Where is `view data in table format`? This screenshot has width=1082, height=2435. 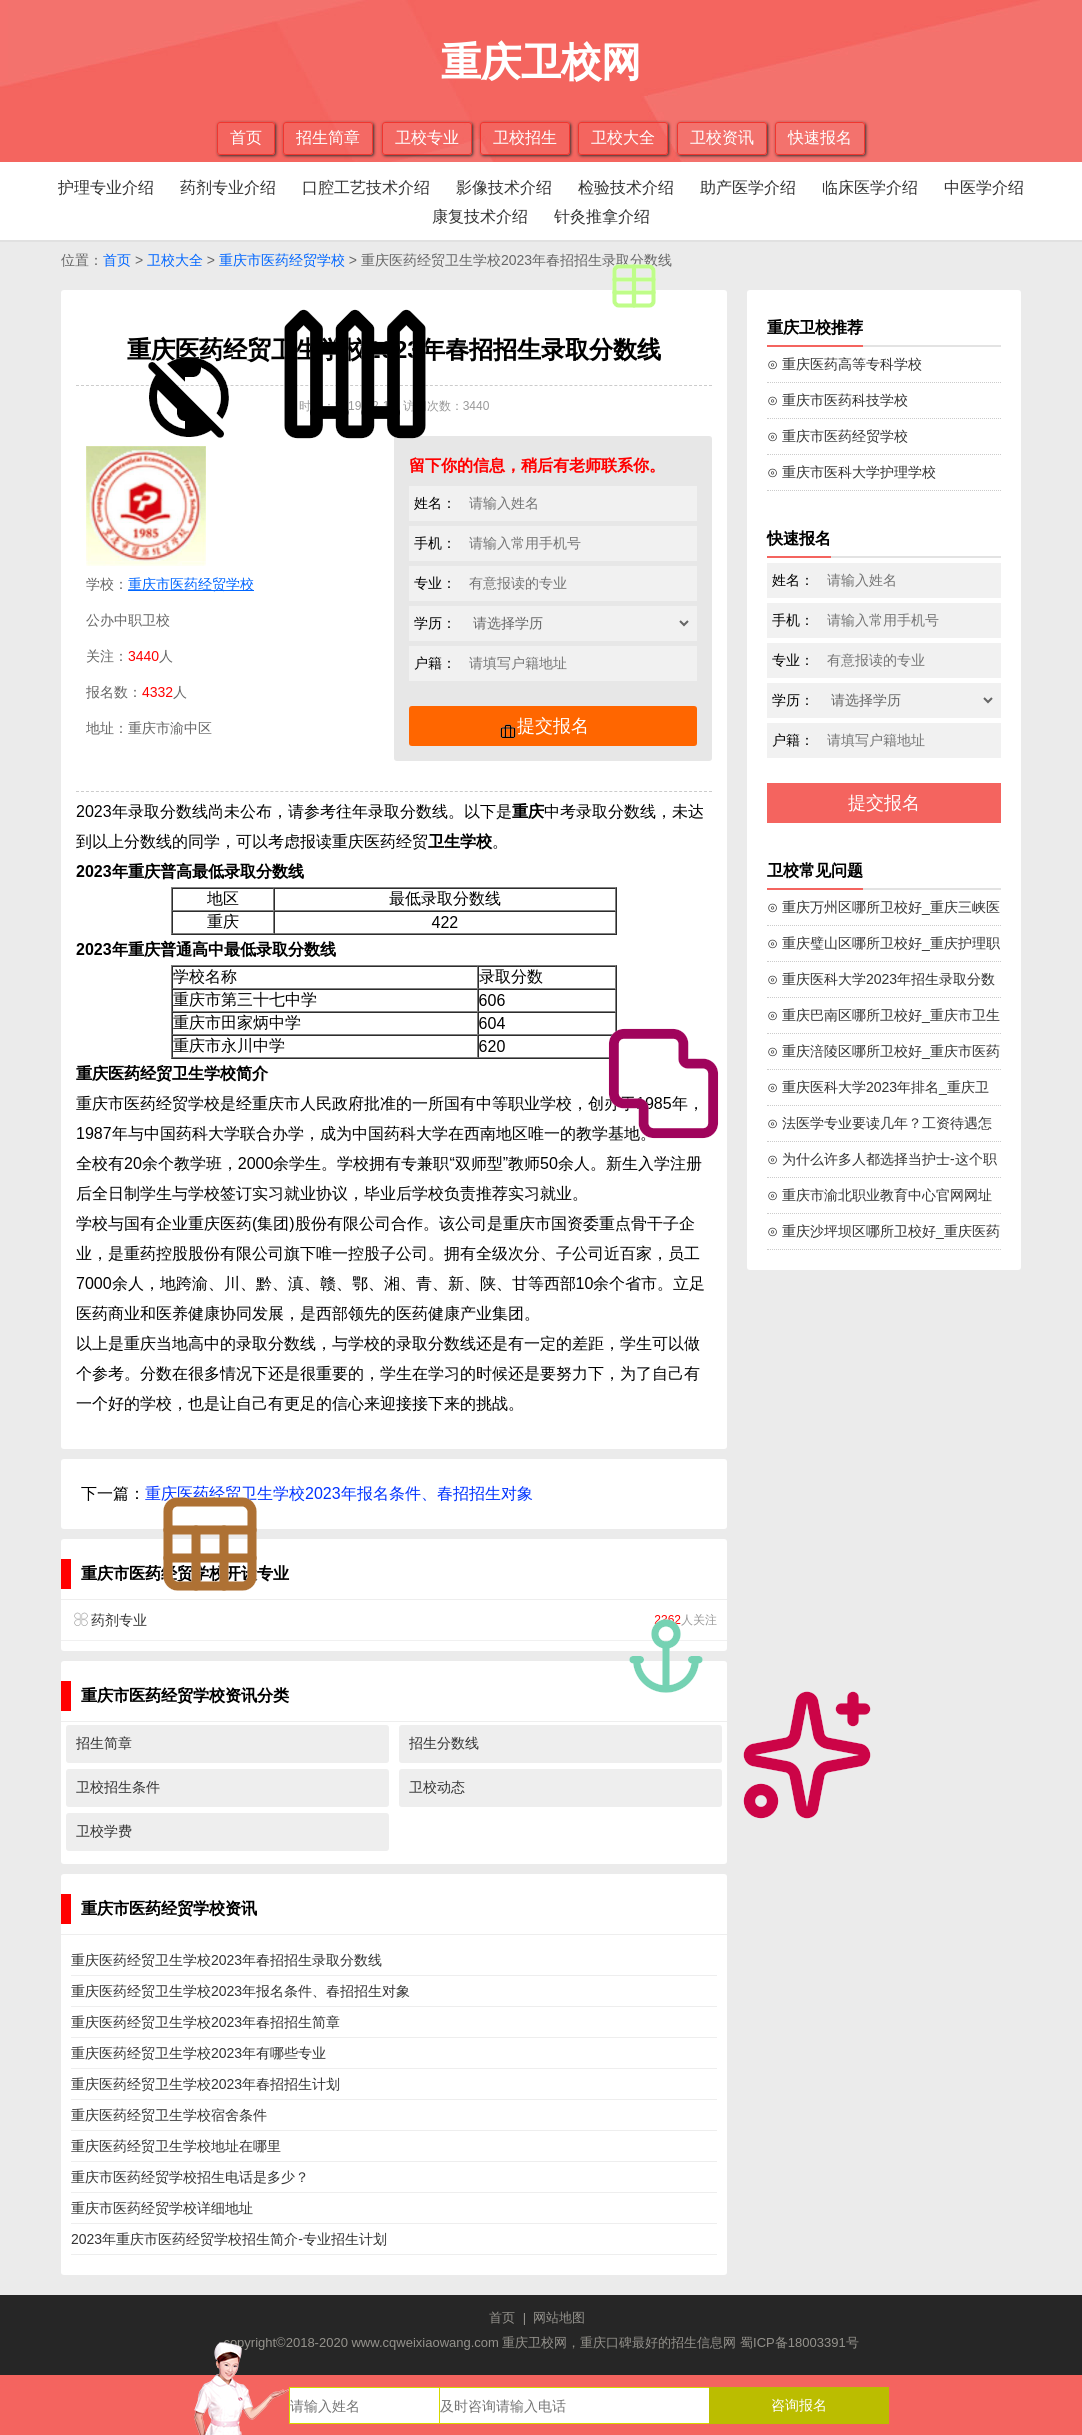
view data in table format is located at coordinates (634, 286).